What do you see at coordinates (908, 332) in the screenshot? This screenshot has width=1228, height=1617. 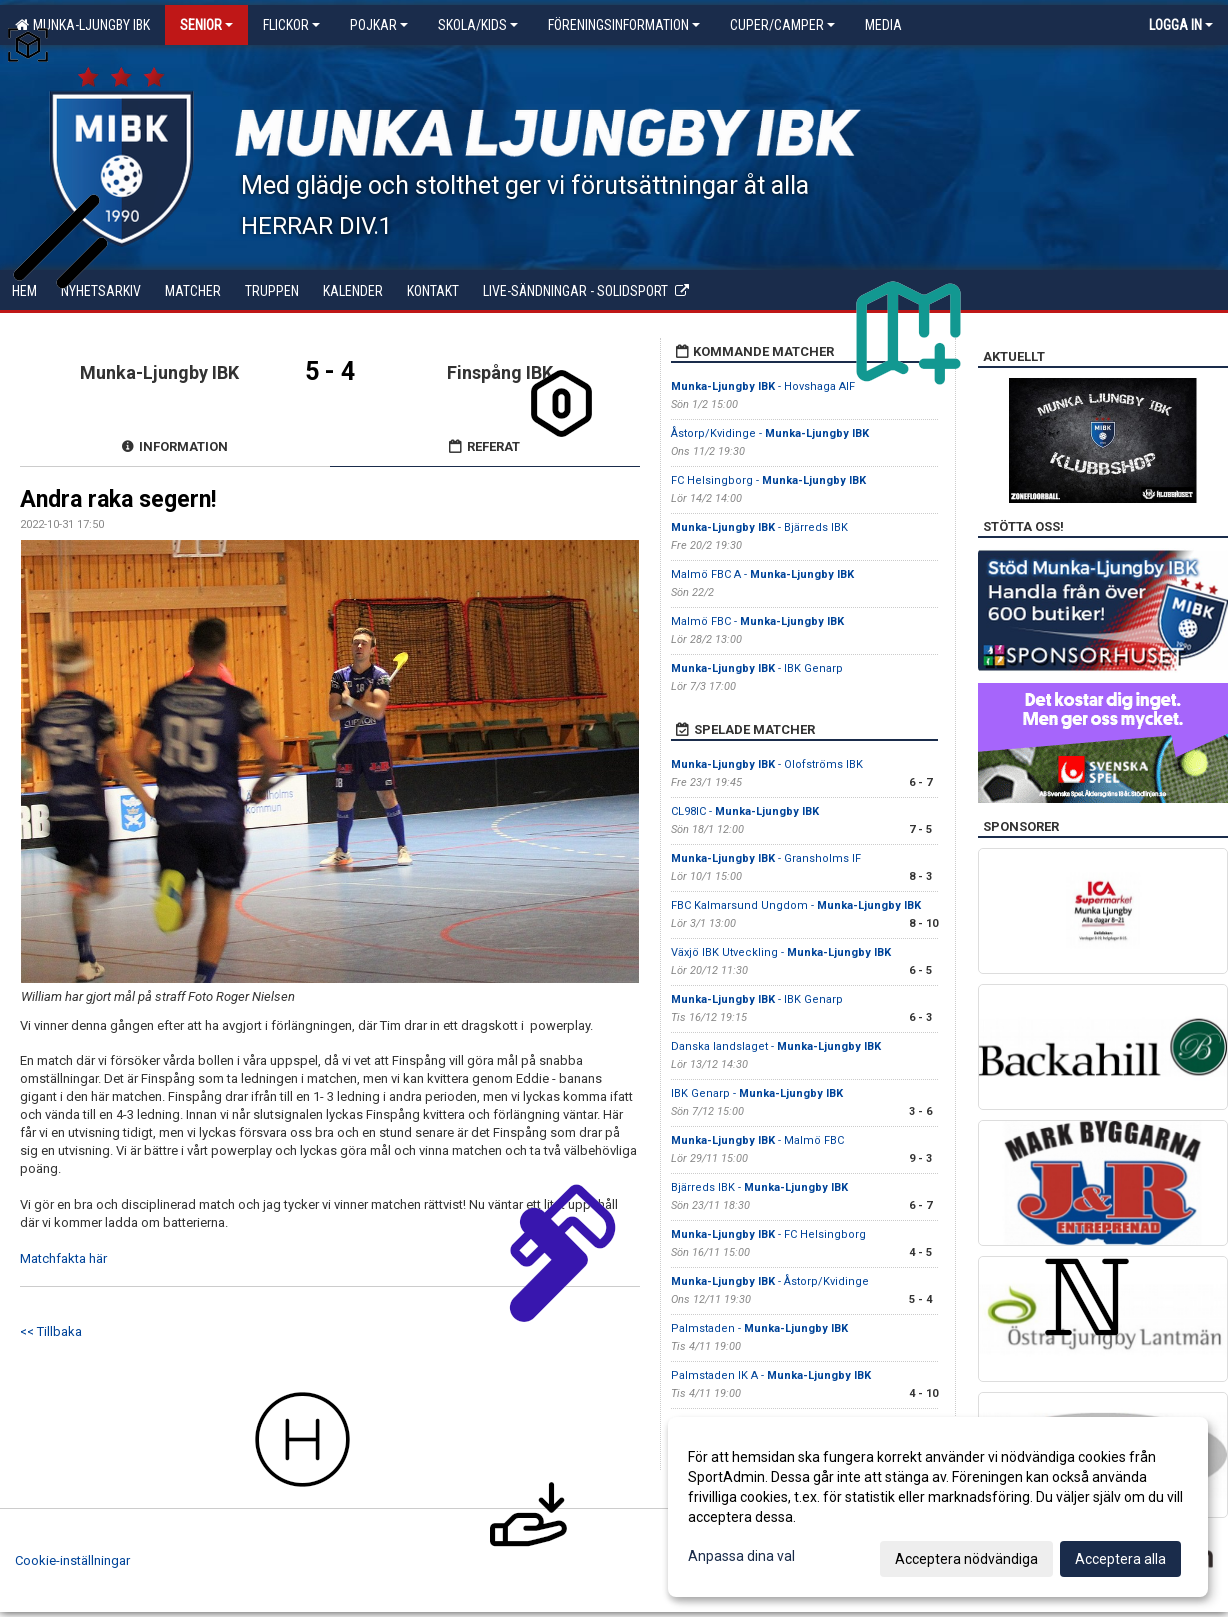 I see `add a new location to the map` at bounding box center [908, 332].